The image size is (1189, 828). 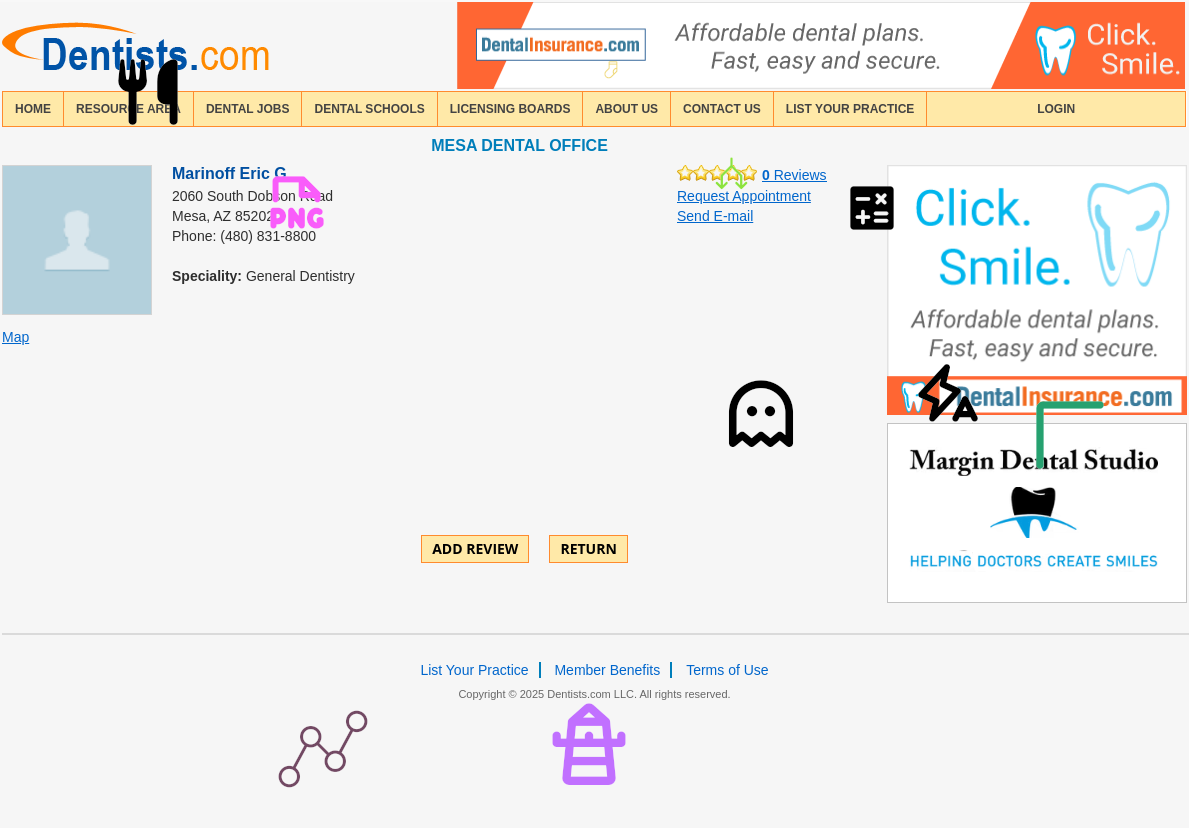 I want to click on auto-enhance or quick optimize content, so click(x=947, y=395).